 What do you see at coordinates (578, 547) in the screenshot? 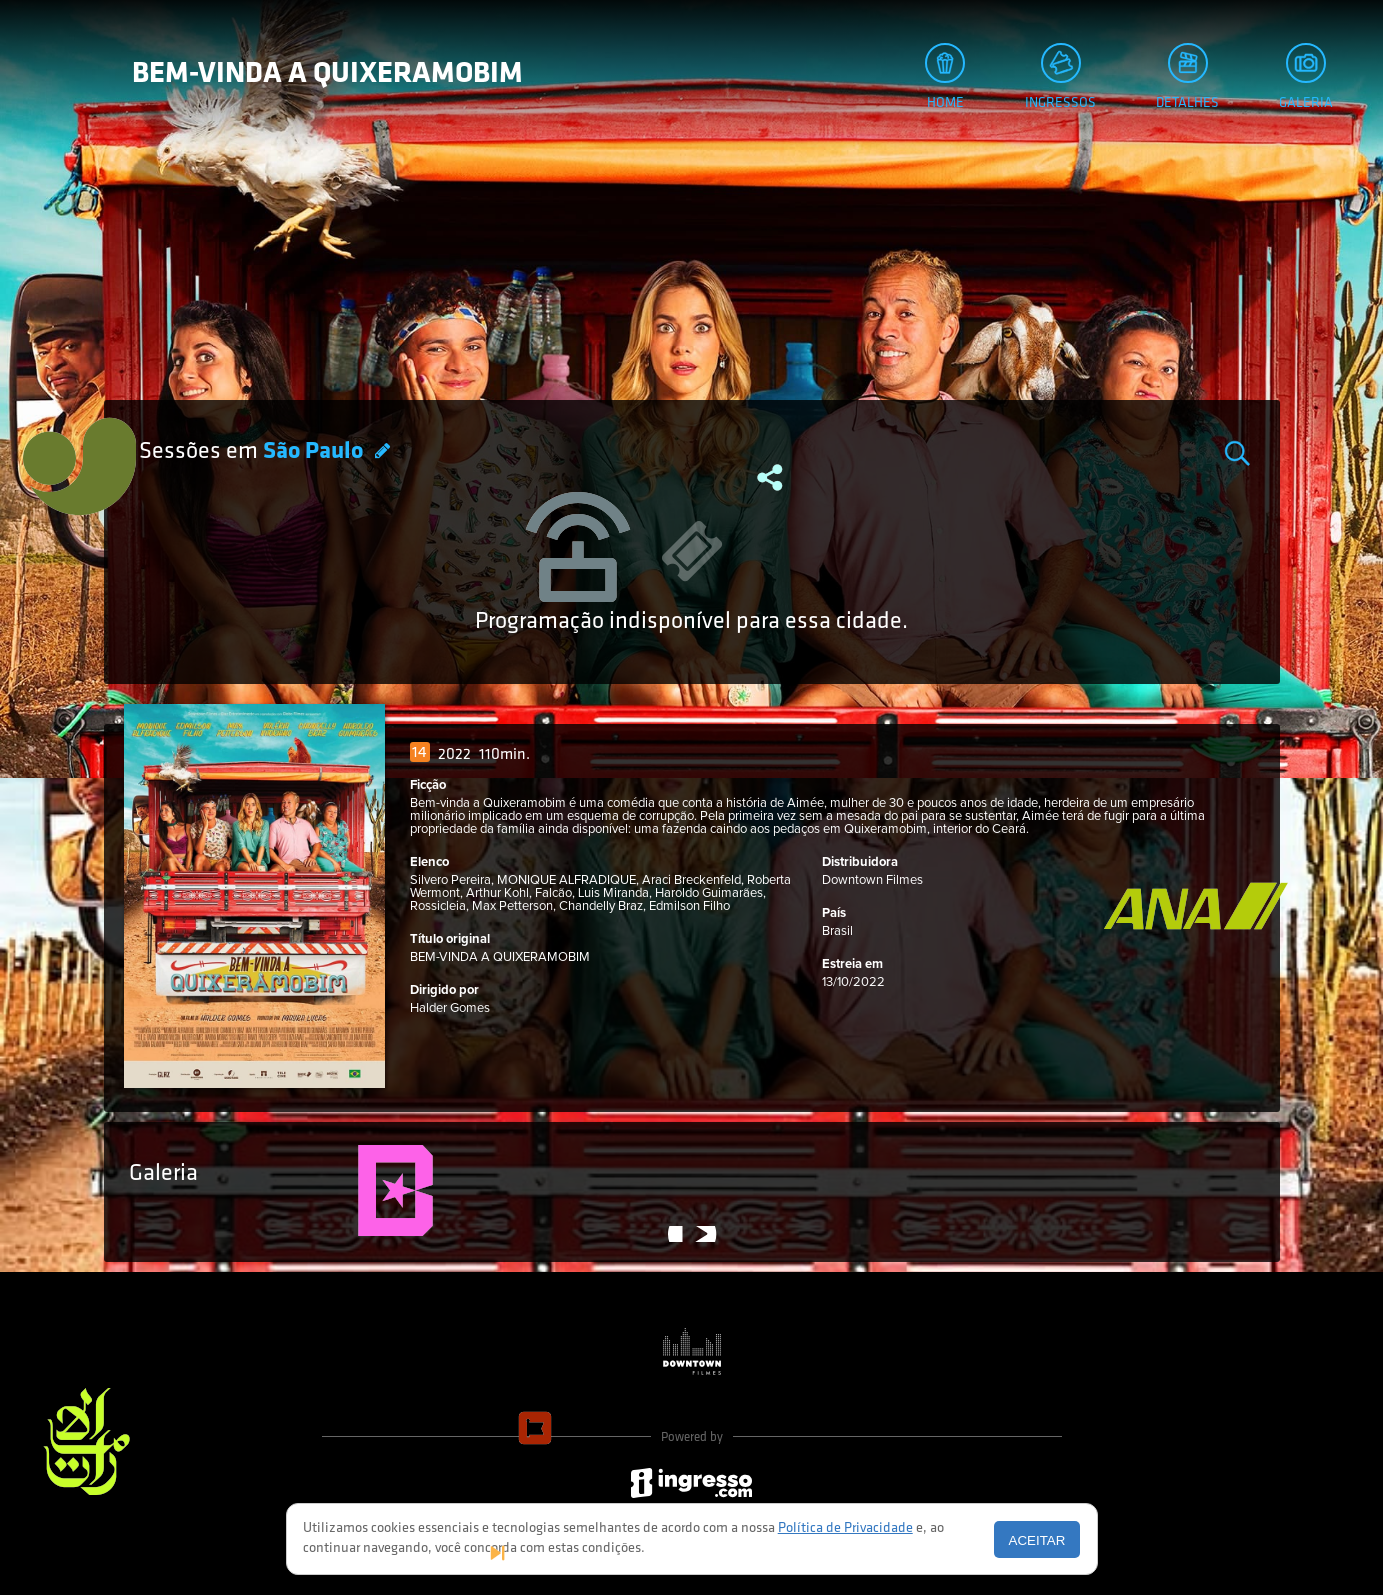
I see `access router or network settings` at bounding box center [578, 547].